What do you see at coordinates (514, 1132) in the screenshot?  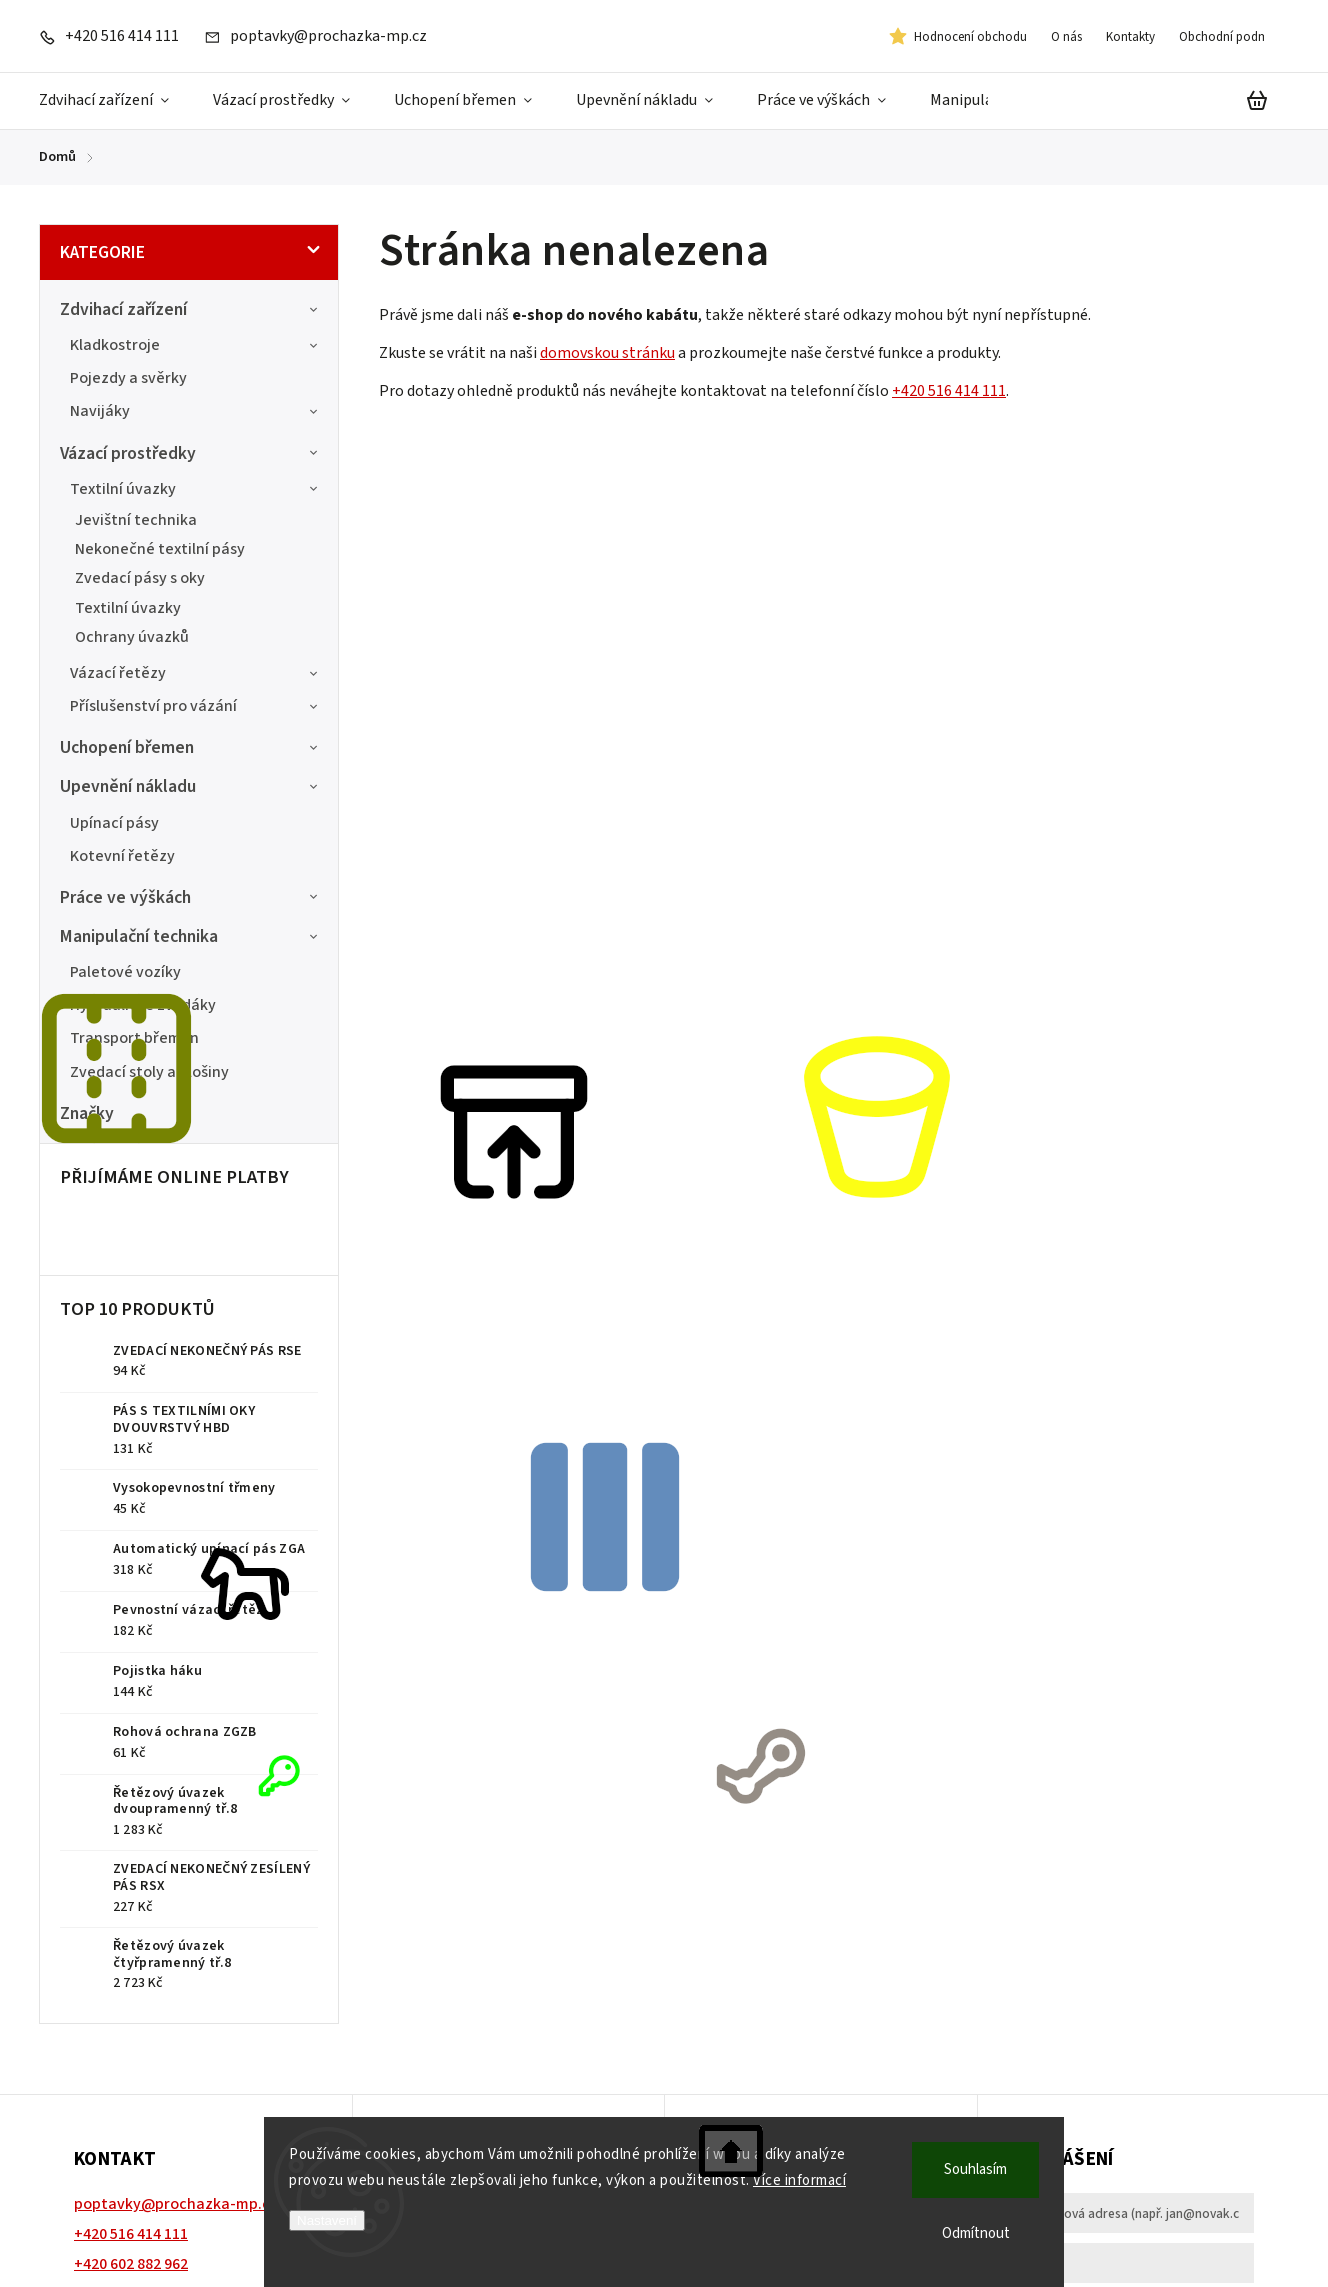 I see `restore item from archive` at bounding box center [514, 1132].